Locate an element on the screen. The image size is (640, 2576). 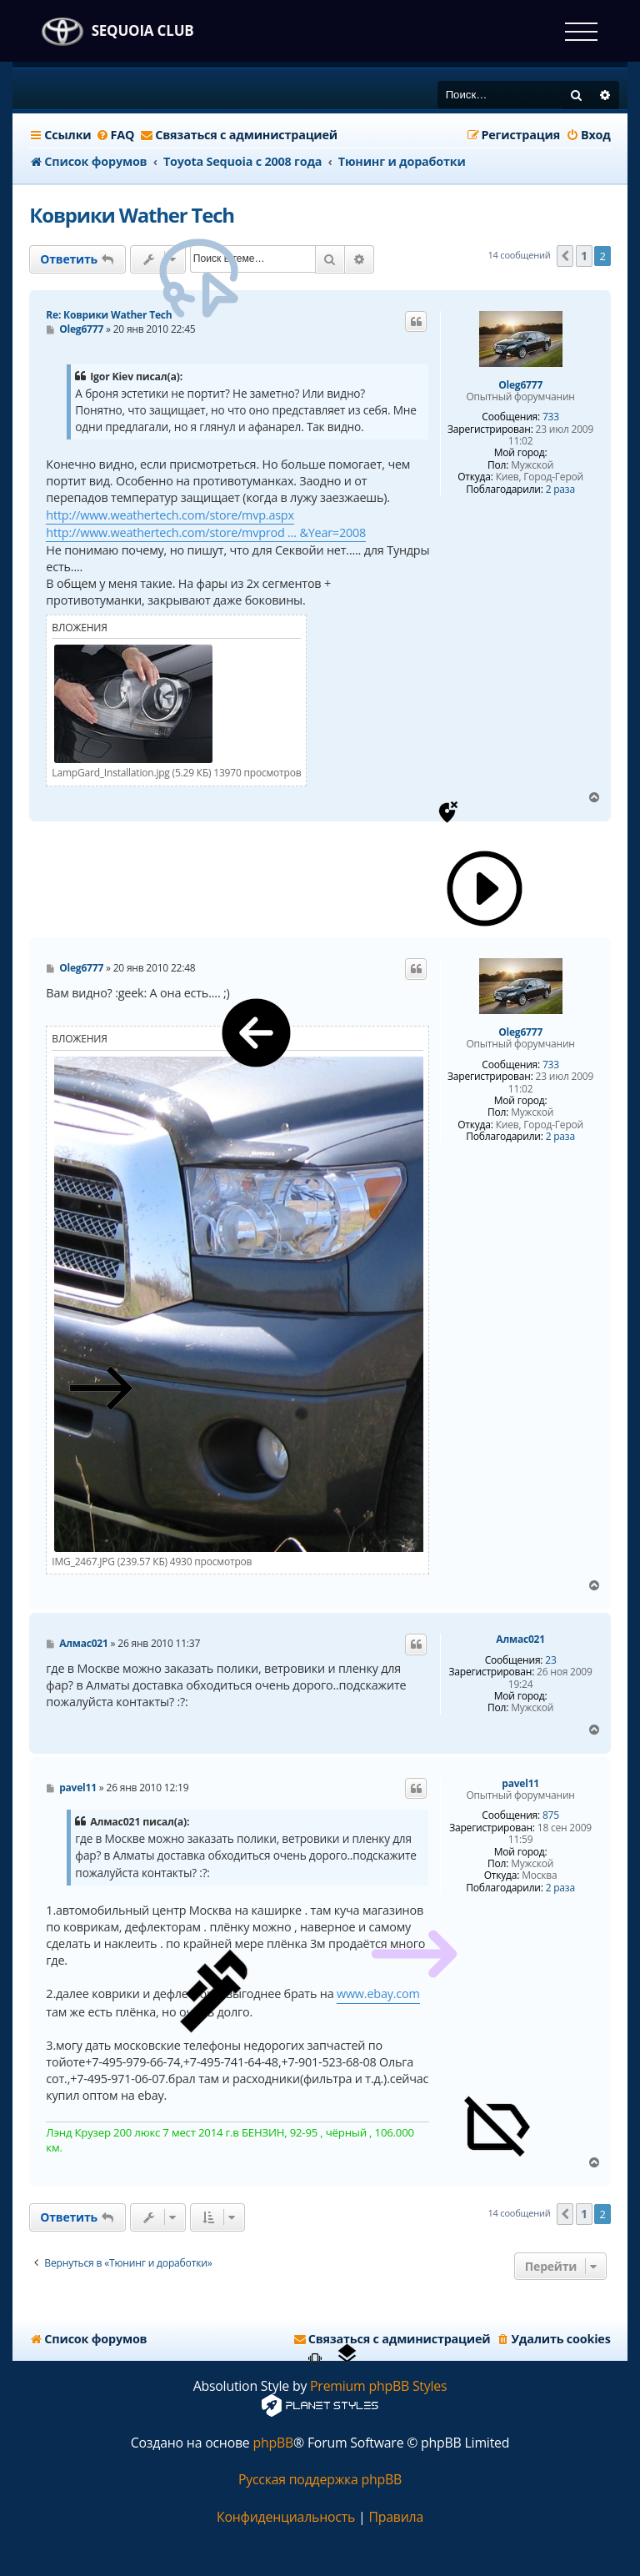
play media or video content is located at coordinates (484, 888).